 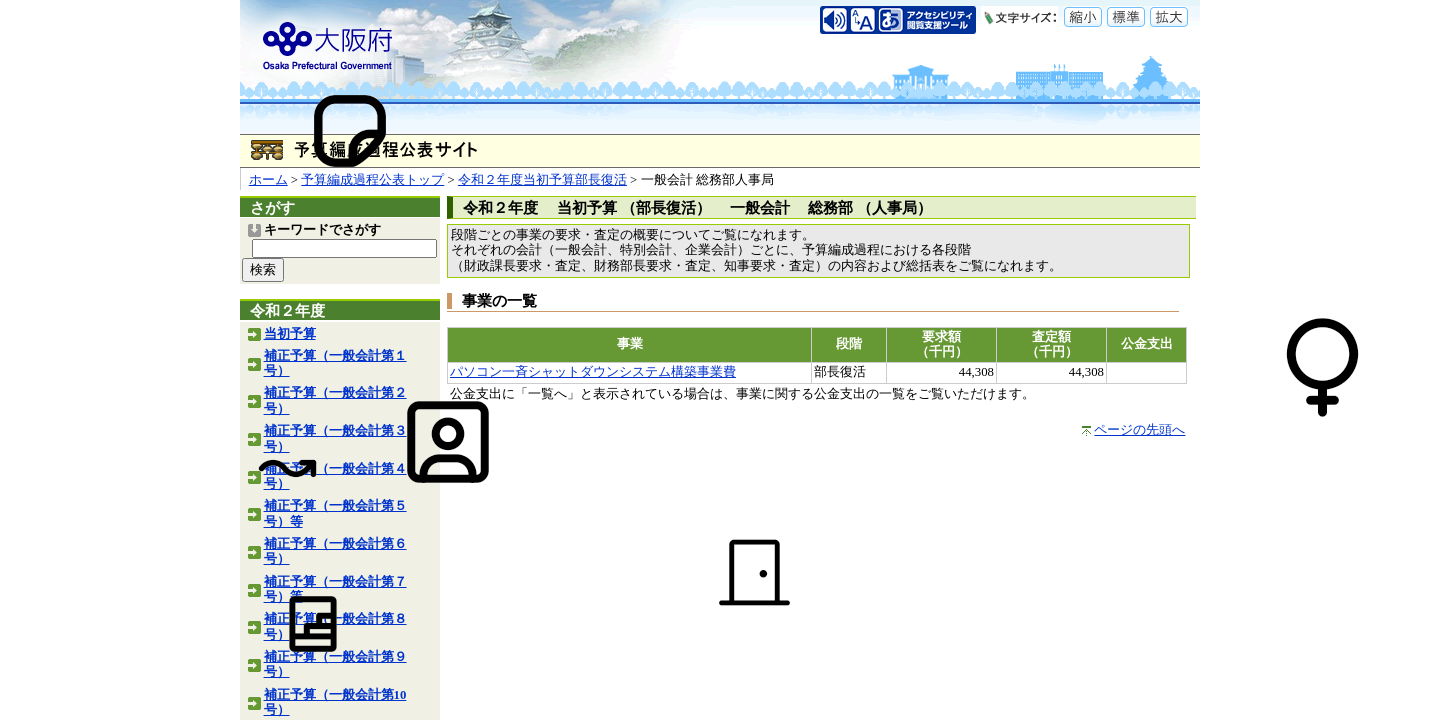 I want to click on exit or log out of the application, so click(x=754, y=572).